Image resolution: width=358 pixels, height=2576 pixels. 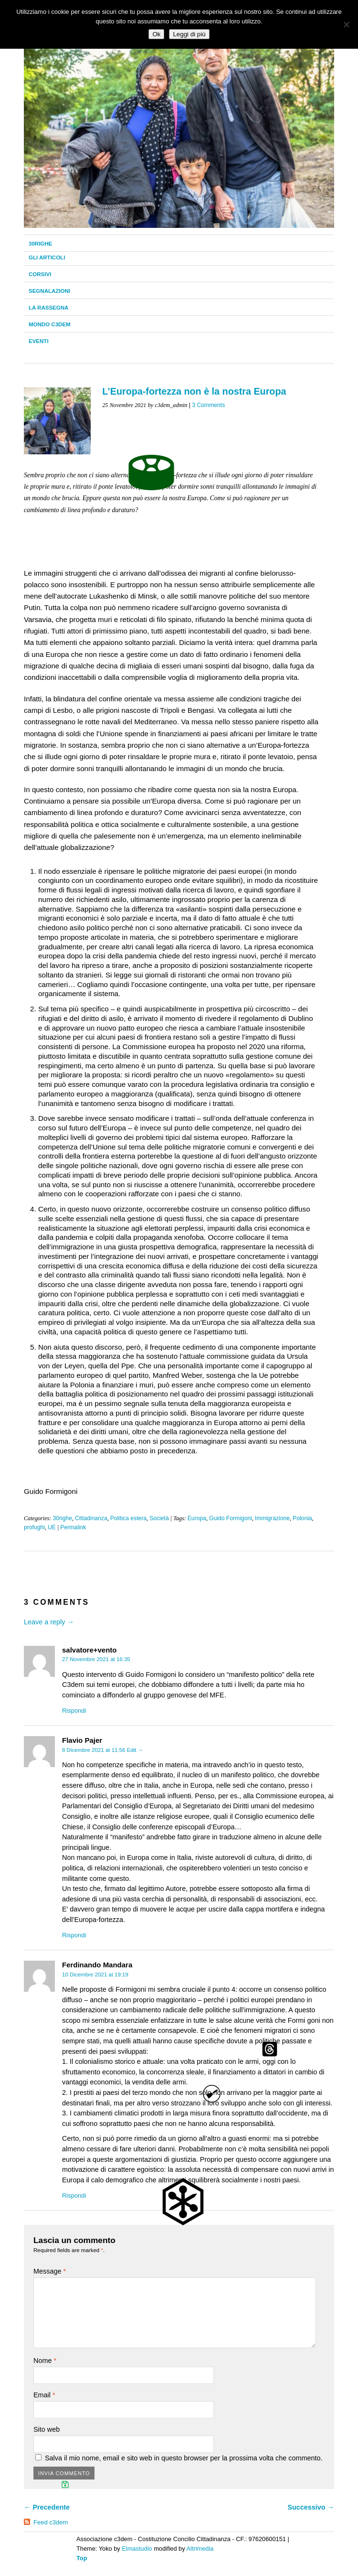 What do you see at coordinates (183, 2201) in the screenshot?
I see `legacy games logo` at bounding box center [183, 2201].